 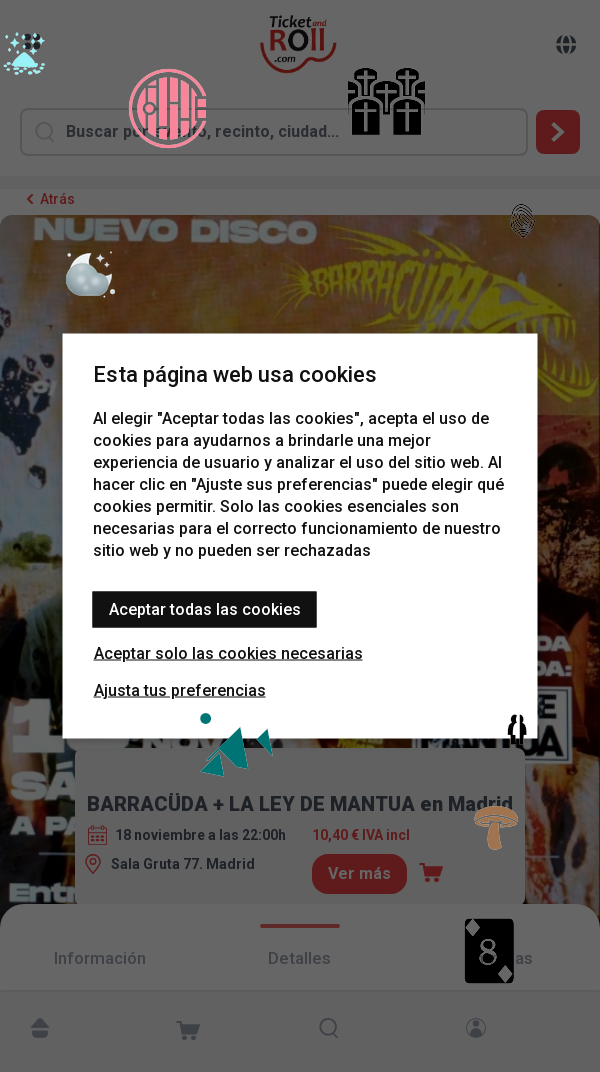 What do you see at coordinates (496, 827) in the screenshot?
I see `mushroom ingredient or item in a game inventory` at bounding box center [496, 827].